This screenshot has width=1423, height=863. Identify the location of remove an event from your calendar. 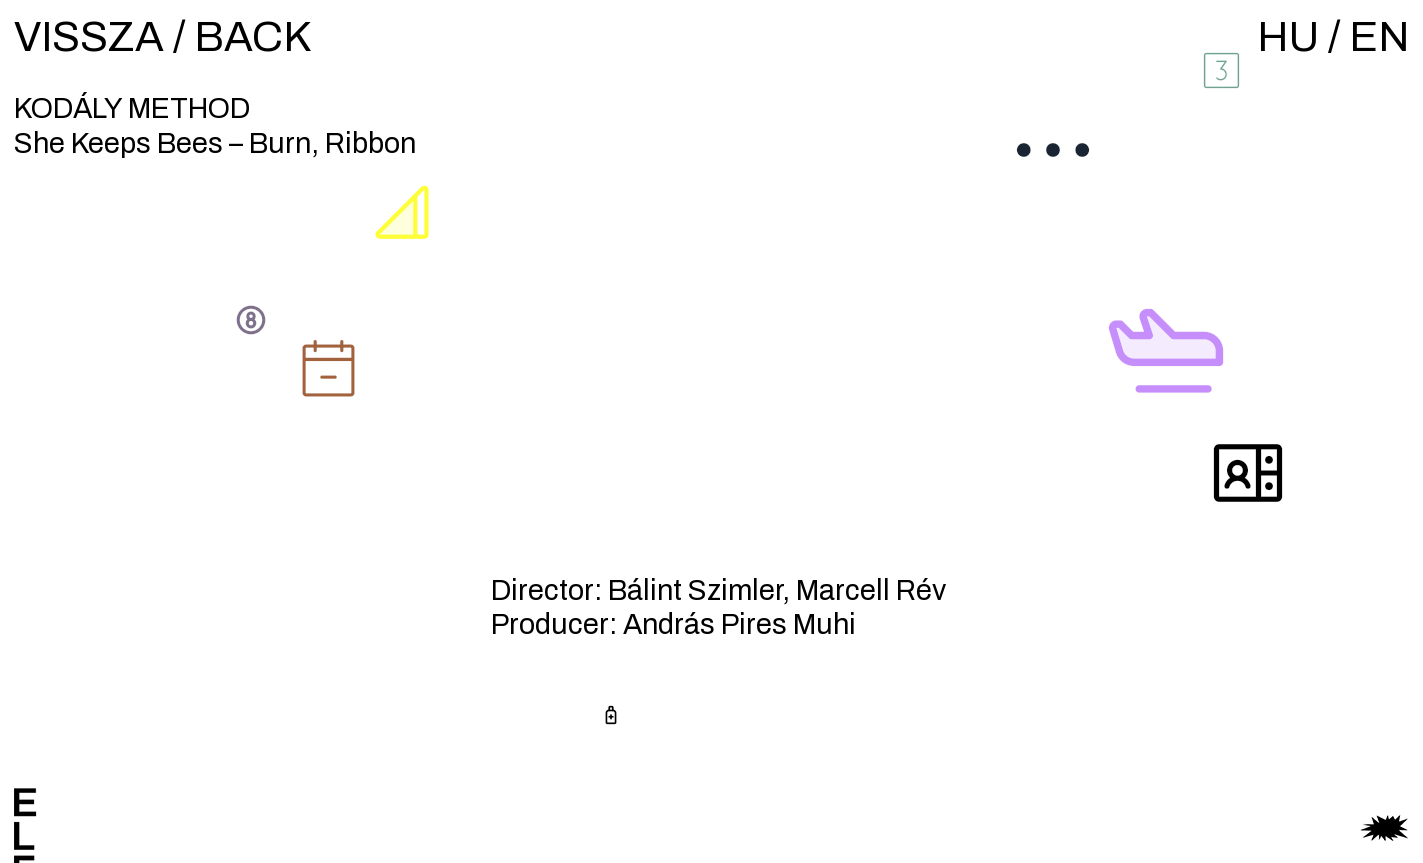
(328, 370).